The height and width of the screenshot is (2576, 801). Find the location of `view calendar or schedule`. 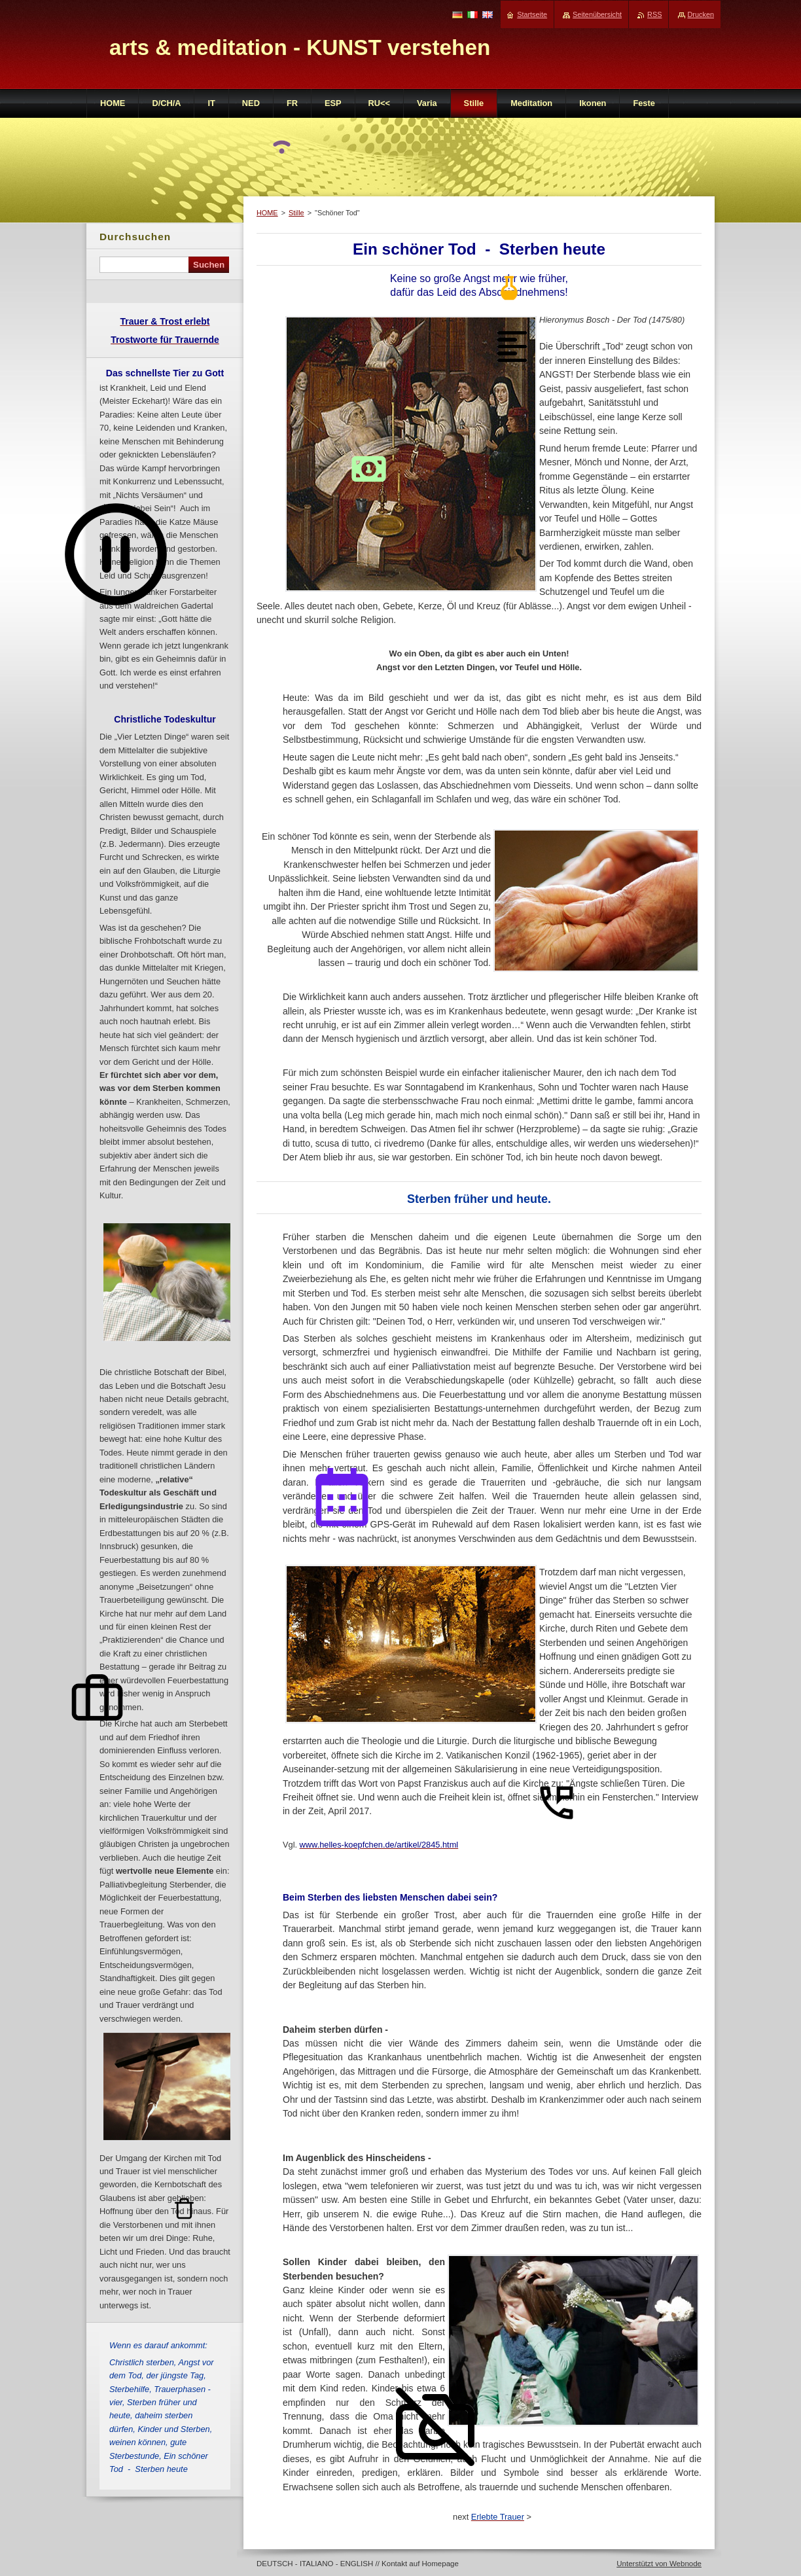

view calendar or schedule is located at coordinates (342, 1497).